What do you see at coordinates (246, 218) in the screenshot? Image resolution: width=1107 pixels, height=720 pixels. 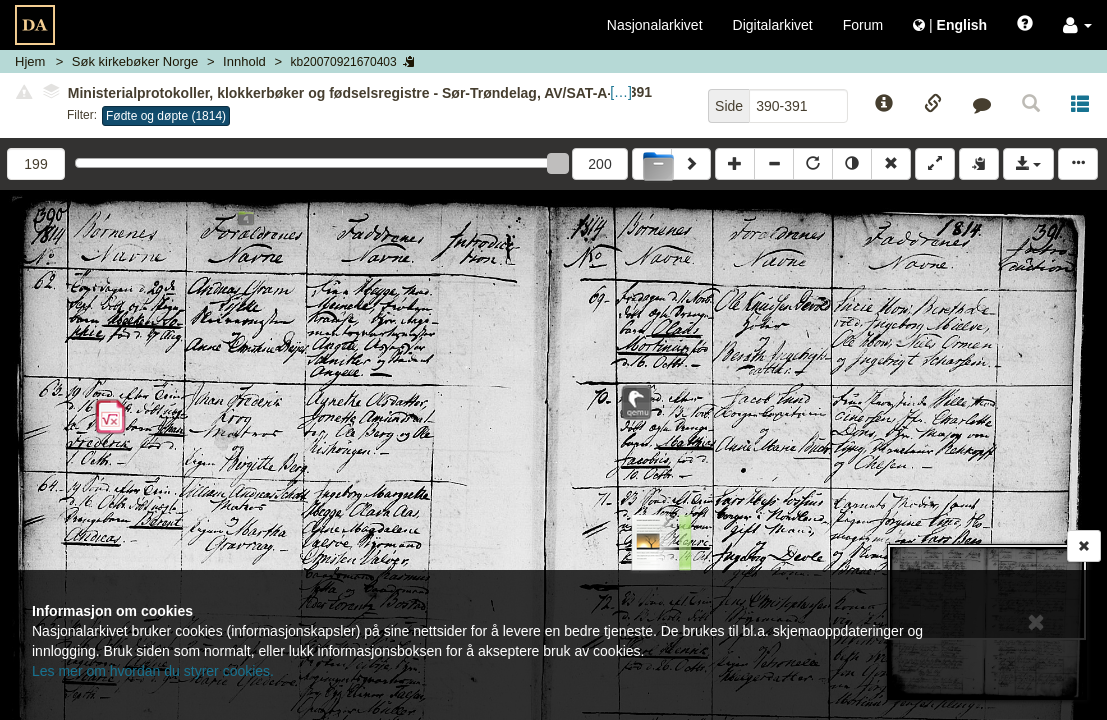 I see `open insync cloud sync folder` at bounding box center [246, 218].